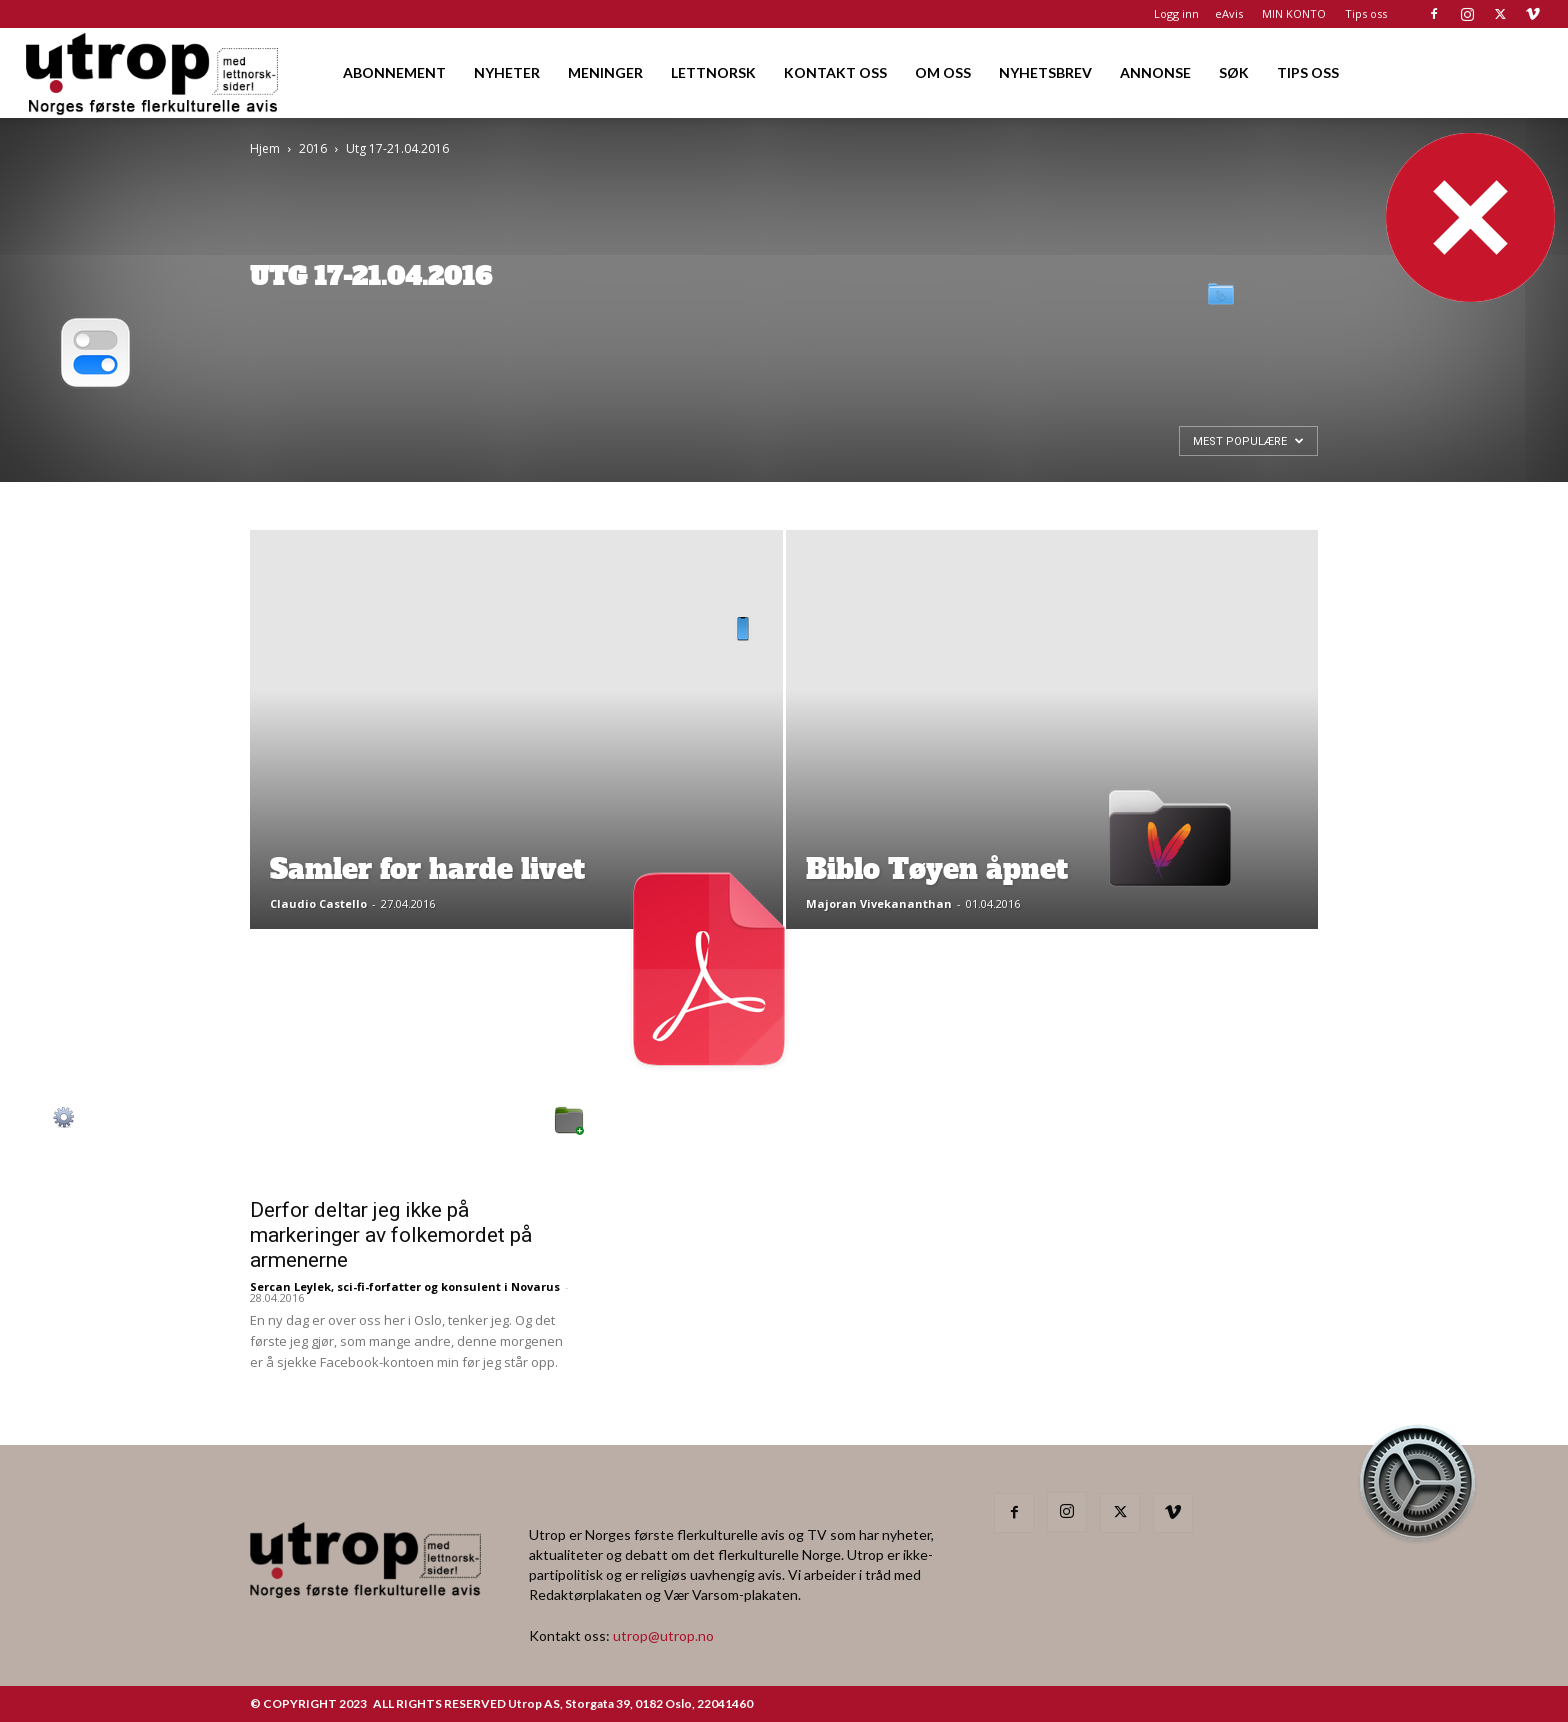 The image size is (1568, 1722). Describe the element at coordinates (1470, 217) in the screenshot. I see `dismiss or close a dialog` at that location.